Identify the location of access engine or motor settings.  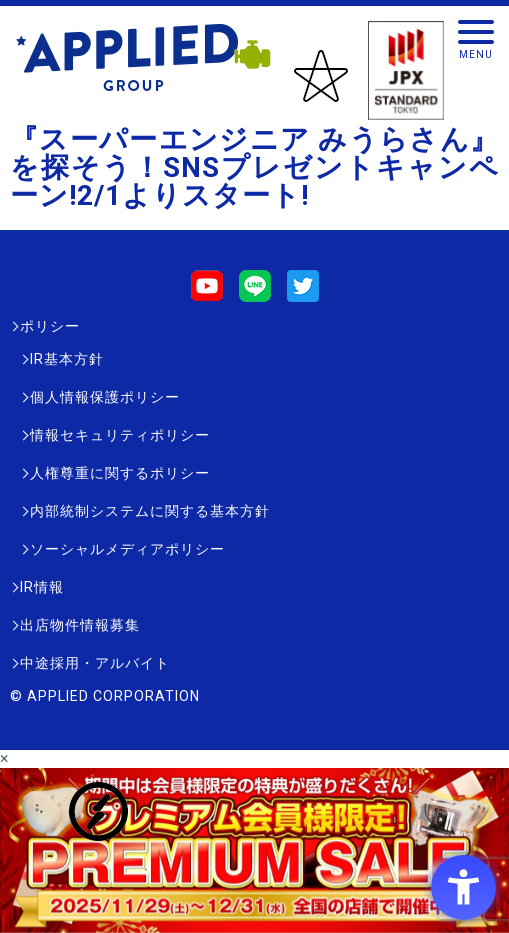
(252, 54).